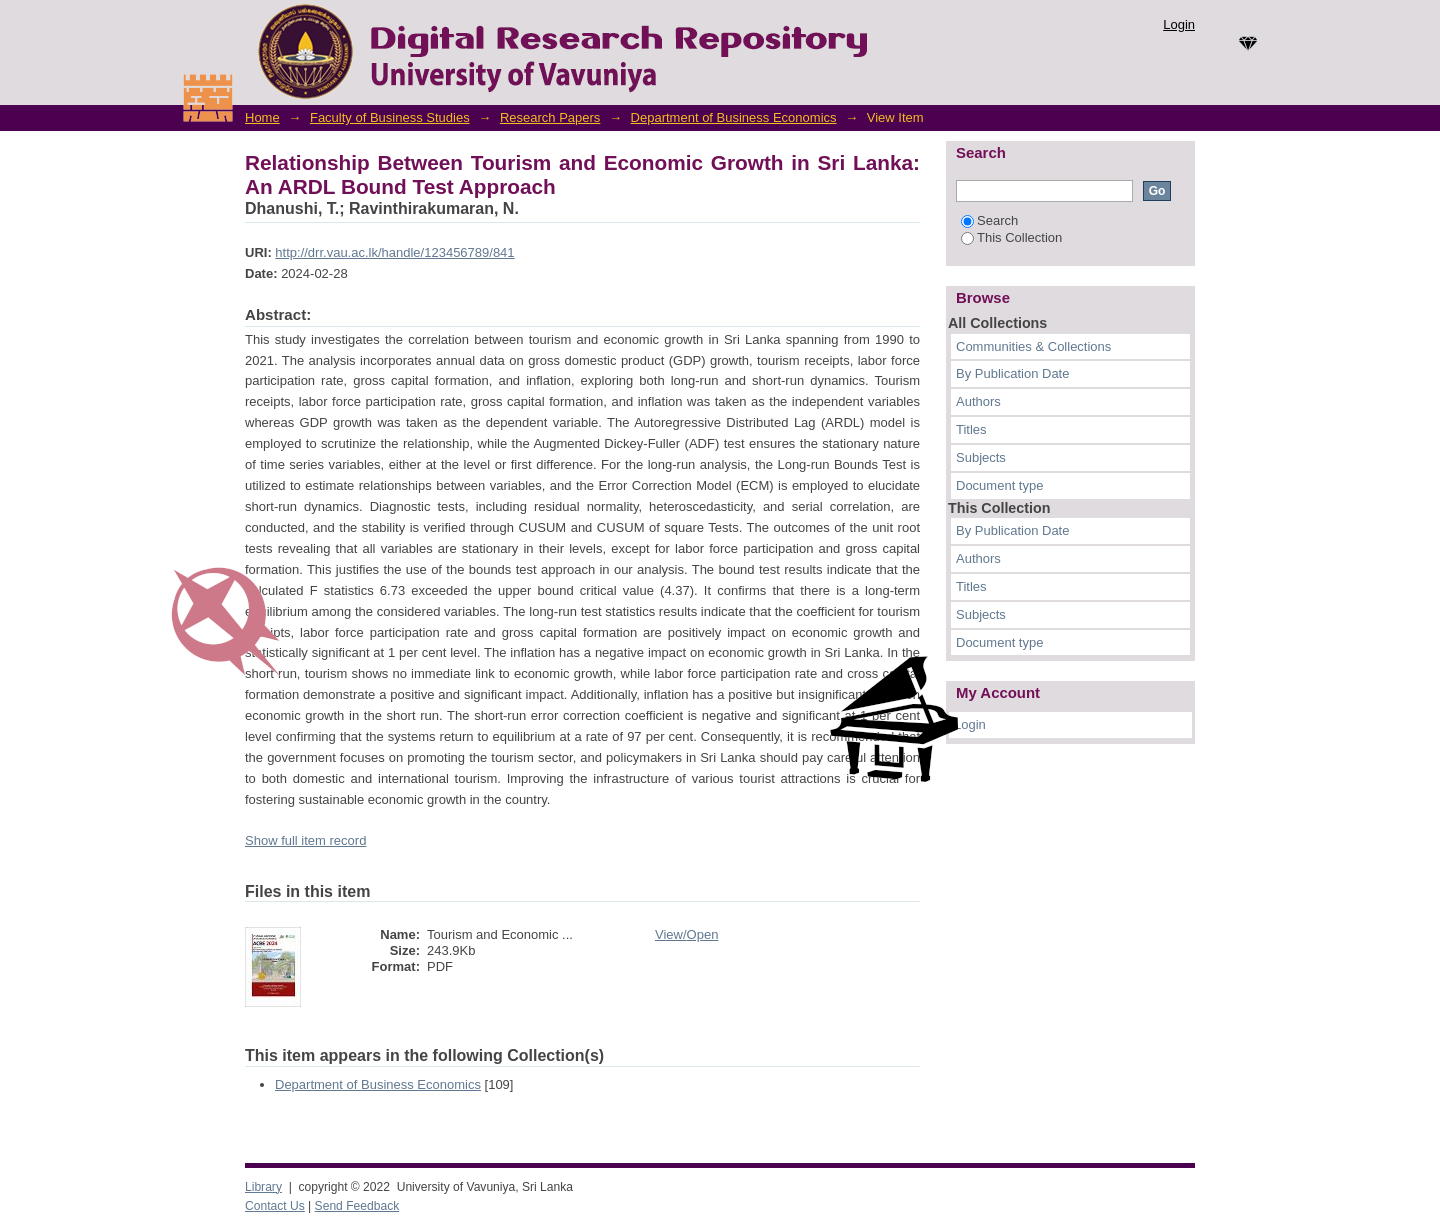 This screenshot has height=1216, width=1440. What do you see at coordinates (1248, 43) in the screenshot?
I see `indicates premium or diamond-tier membership status` at bounding box center [1248, 43].